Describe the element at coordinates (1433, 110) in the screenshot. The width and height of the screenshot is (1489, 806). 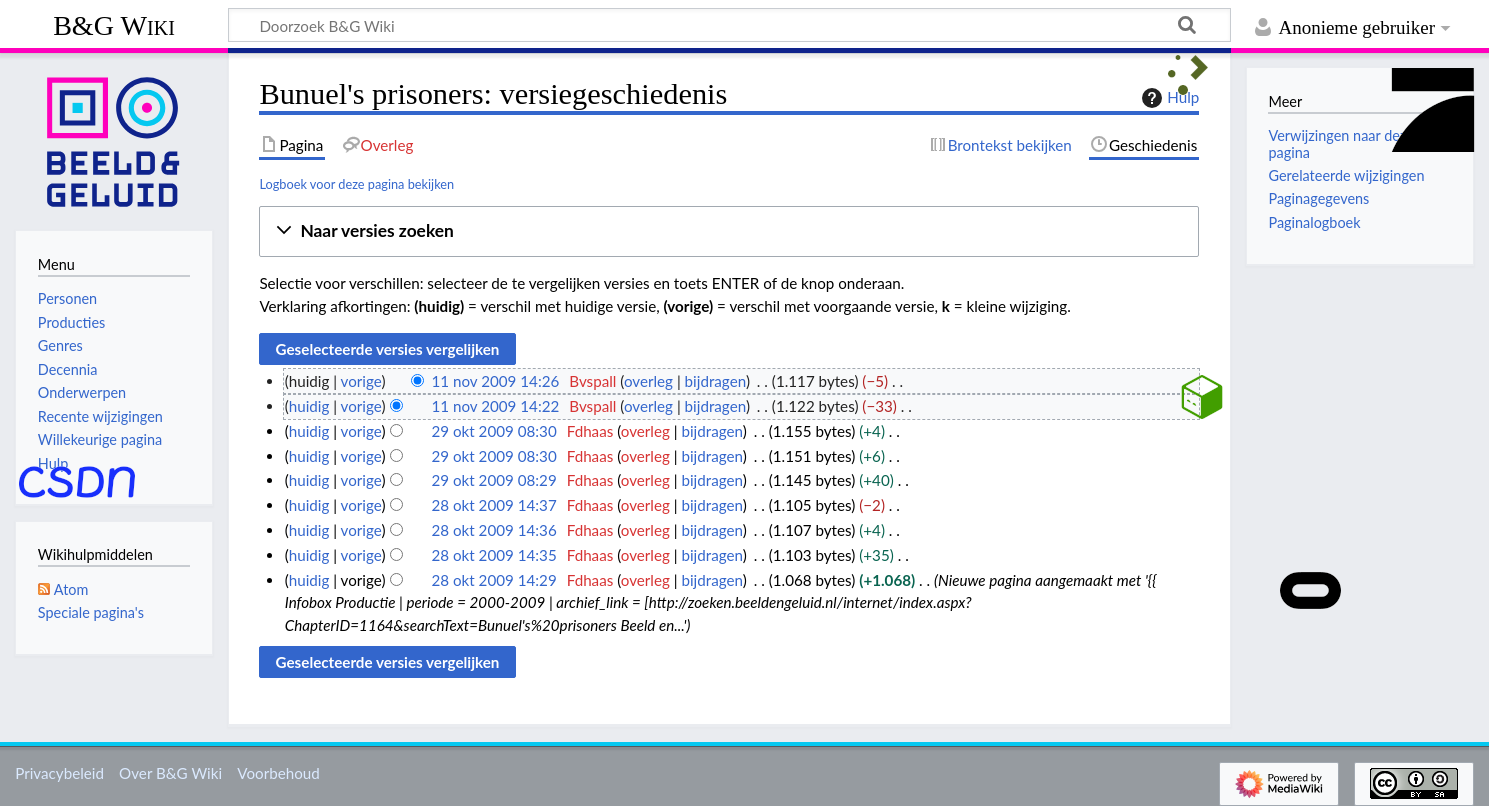
I see `ProSieben German TV channel logo` at that location.